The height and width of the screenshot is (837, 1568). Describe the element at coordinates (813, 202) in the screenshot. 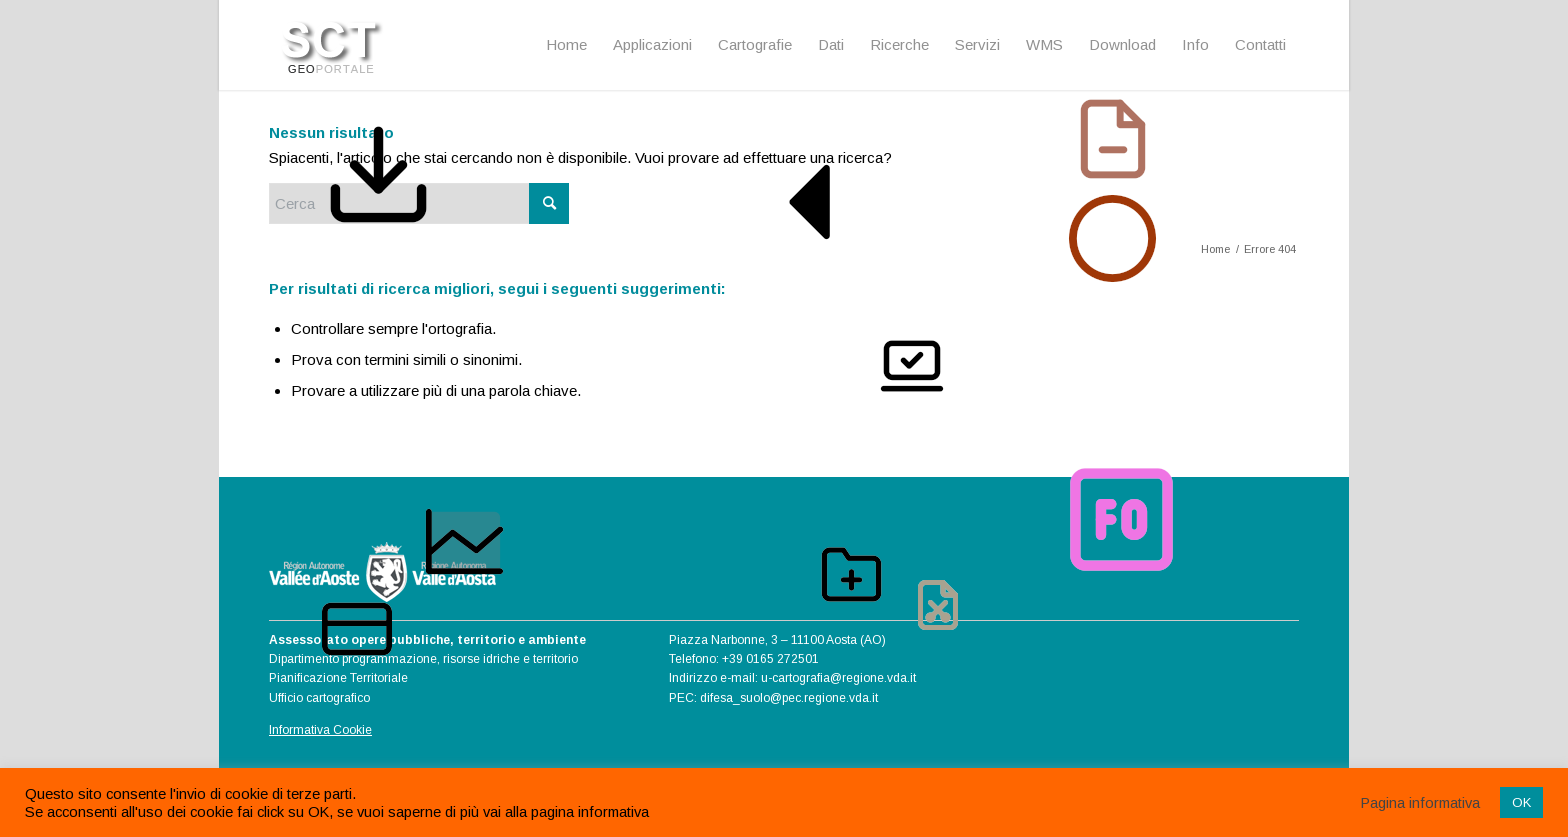

I see `go back to the previous screen` at that location.